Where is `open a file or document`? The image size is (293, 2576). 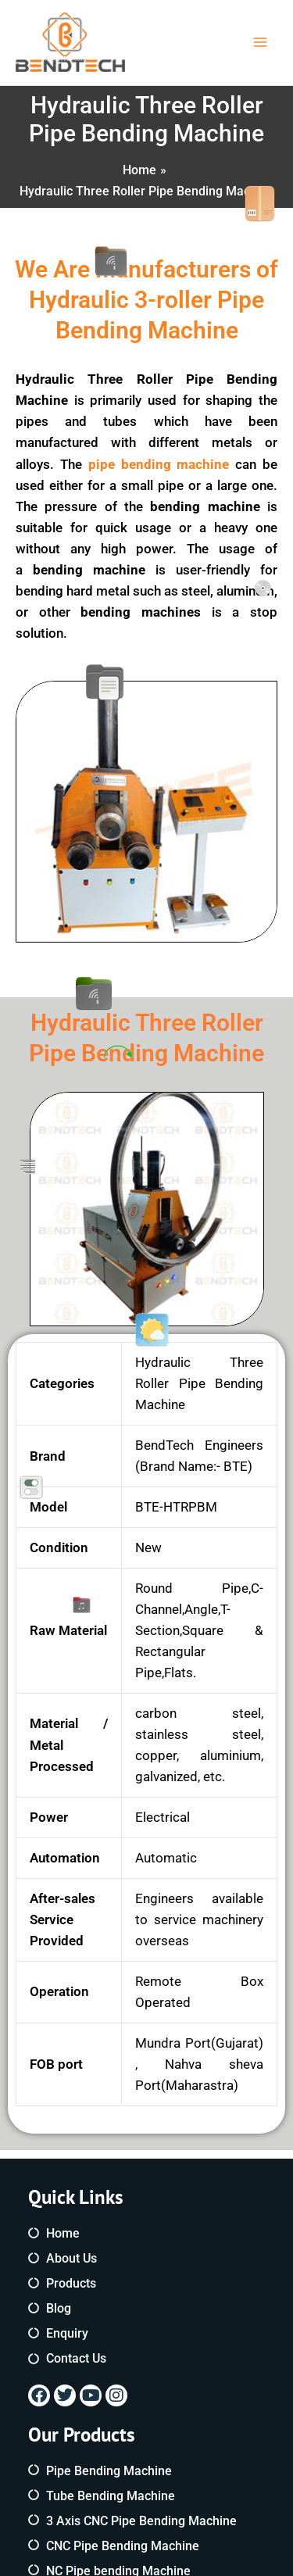 open a file or document is located at coordinates (105, 682).